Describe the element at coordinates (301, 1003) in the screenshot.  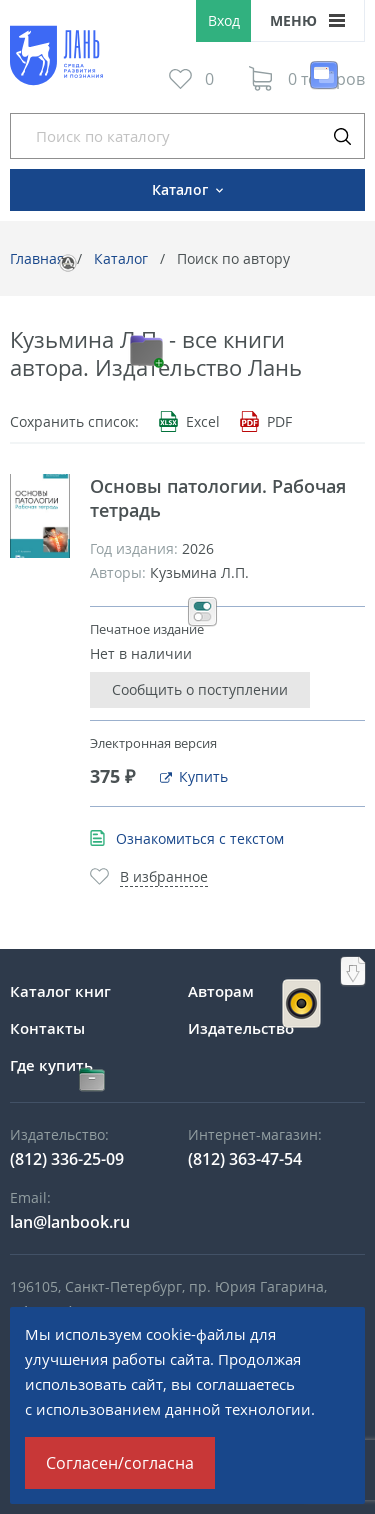
I see `open Rhythmbox music player` at that location.